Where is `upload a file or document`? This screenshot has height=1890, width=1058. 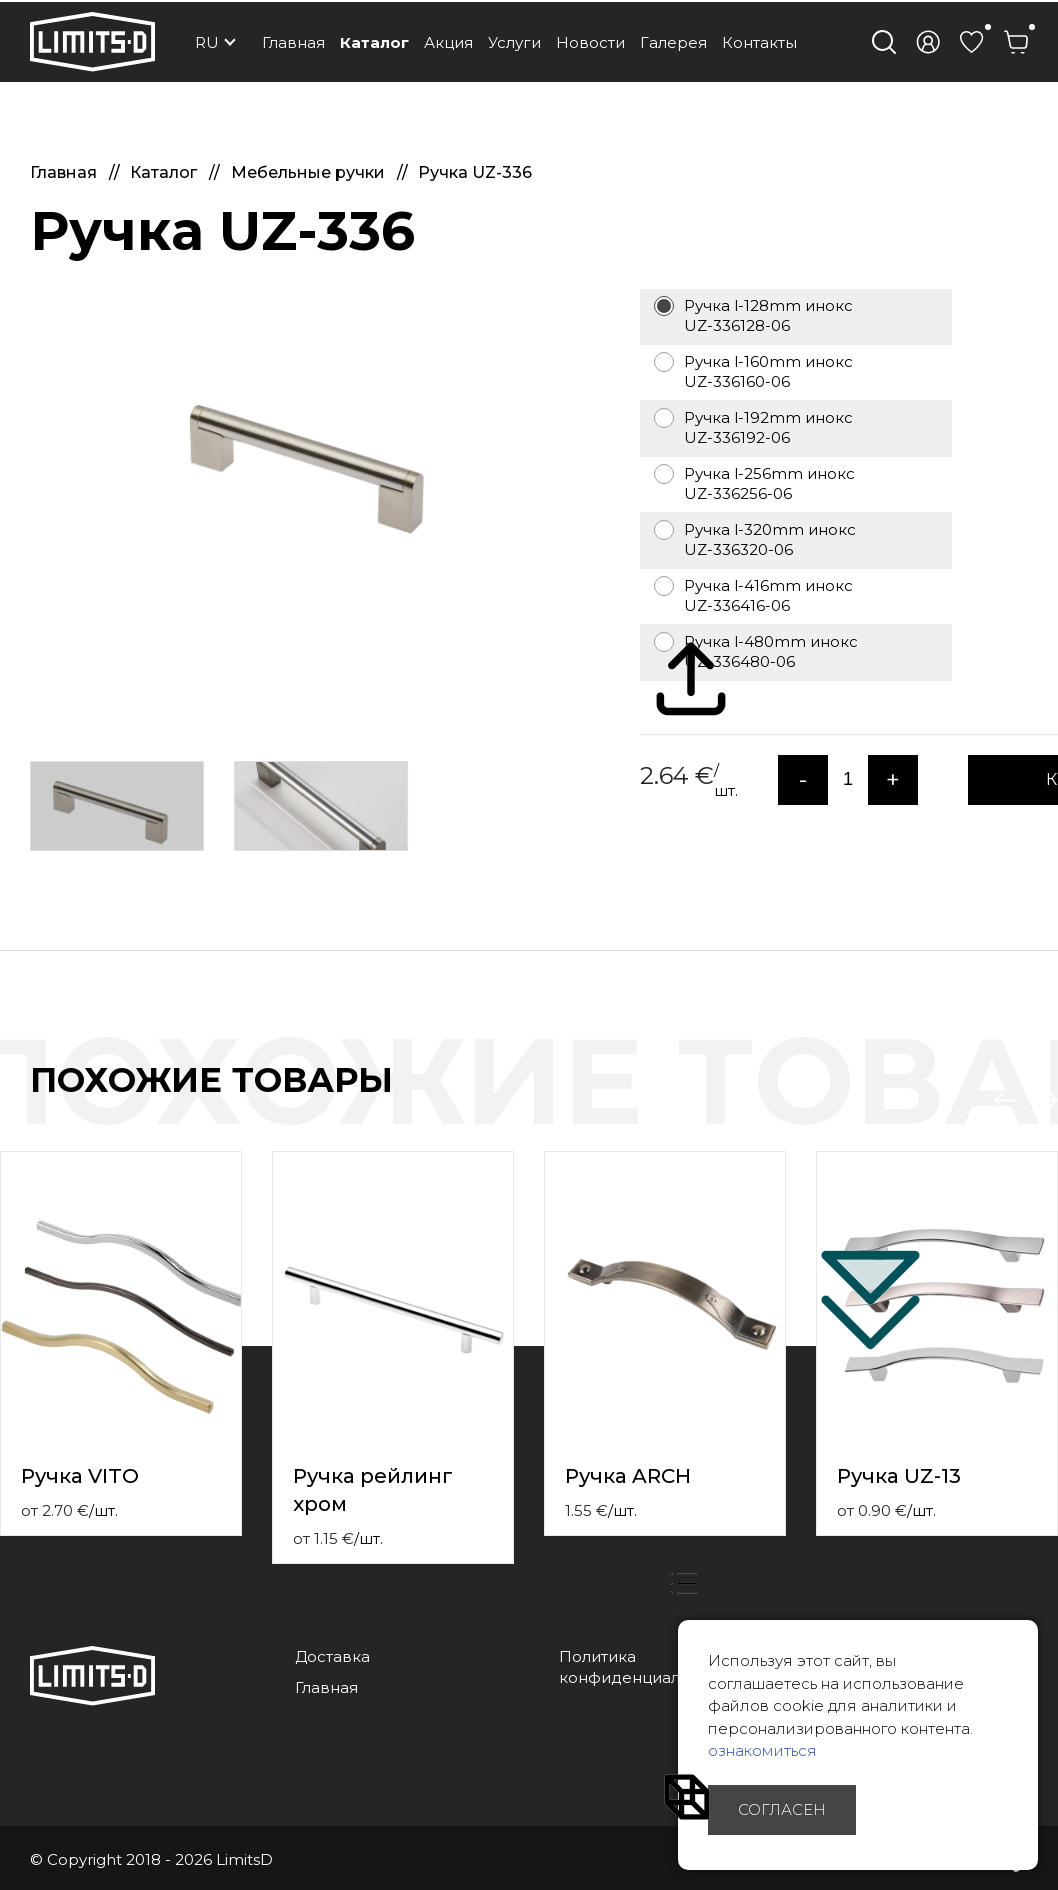 upload a file or document is located at coordinates (691, 677).